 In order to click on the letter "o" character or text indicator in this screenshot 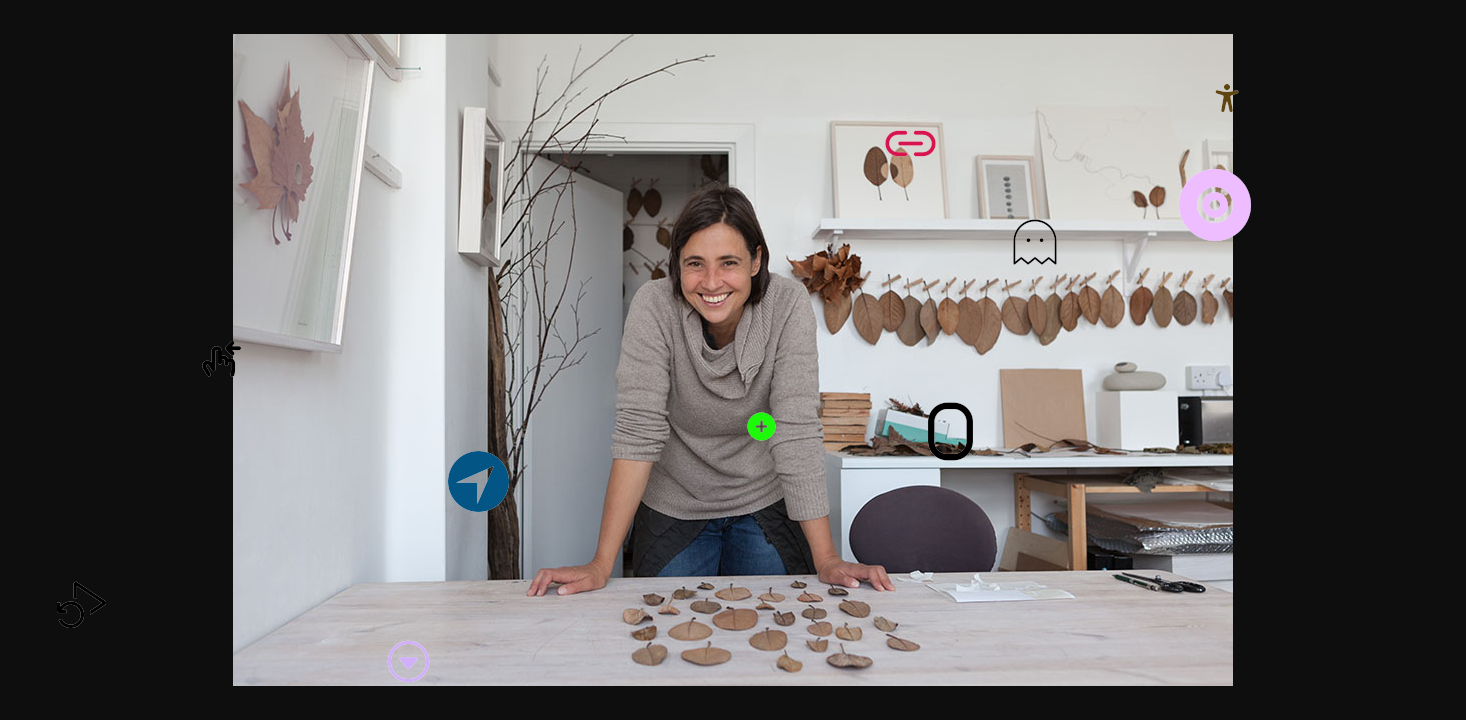, I will do `click(950, 431)`.